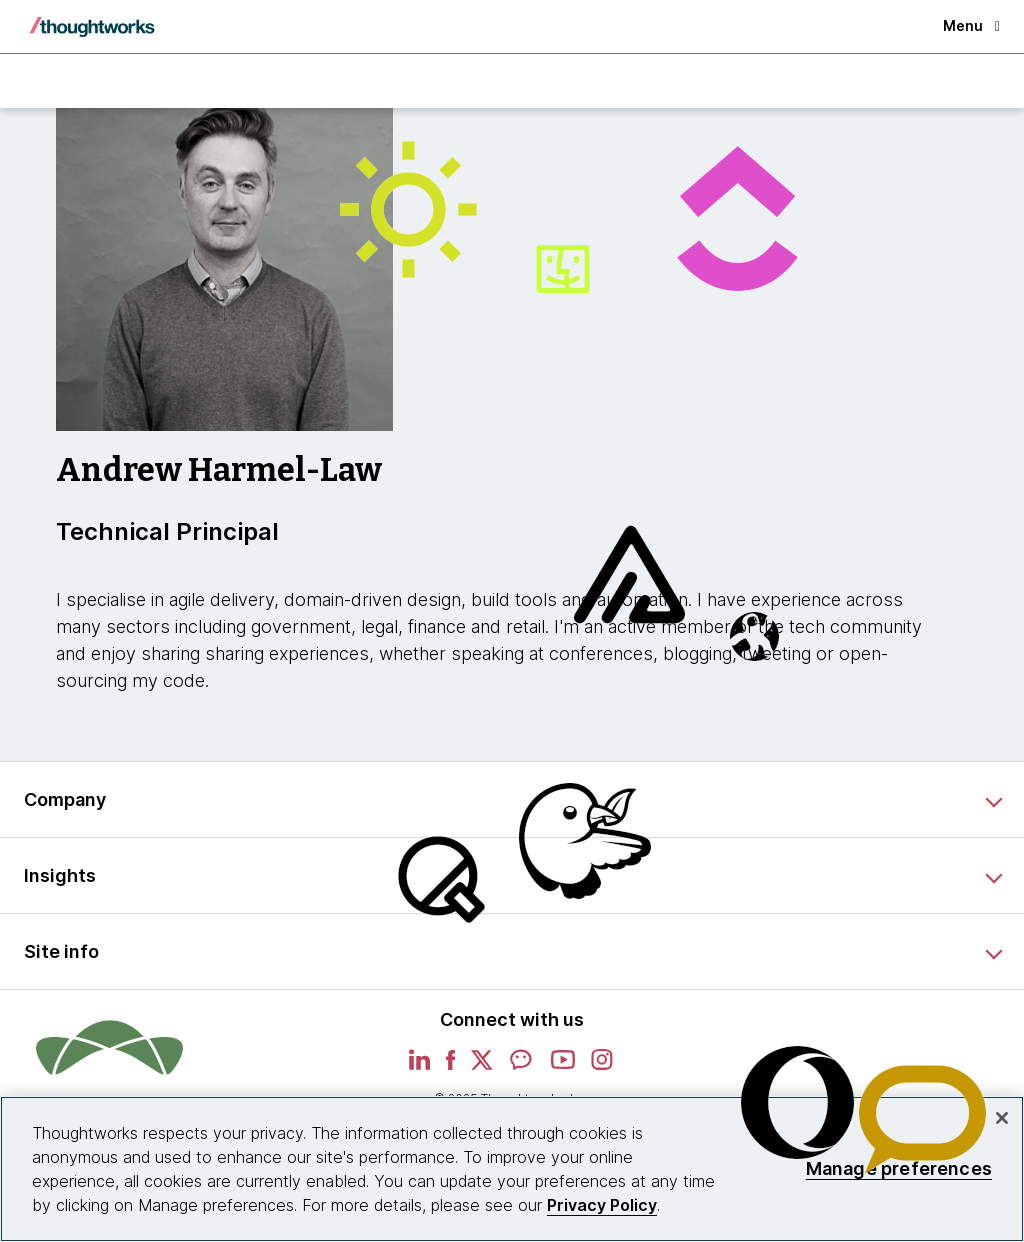  I want to click on topcoder logo - link to competitive programming platform, so click(109, 1047).